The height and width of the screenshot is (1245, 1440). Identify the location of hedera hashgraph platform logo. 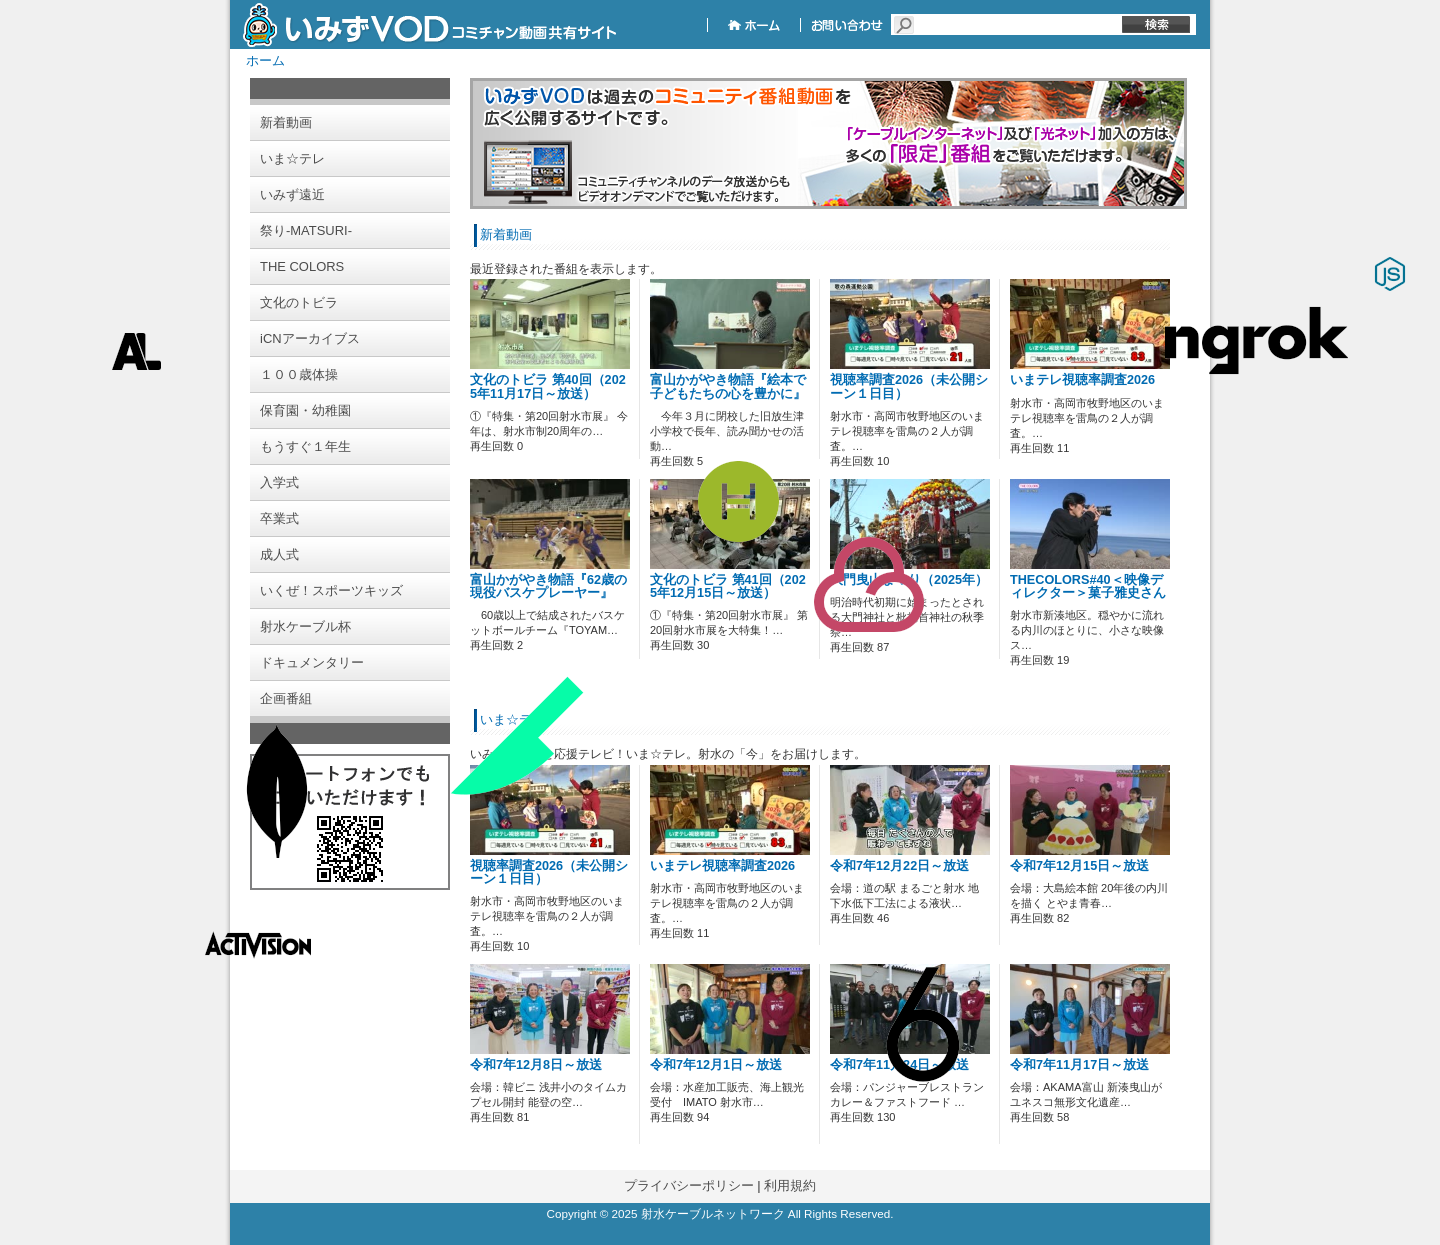
(738, 501).